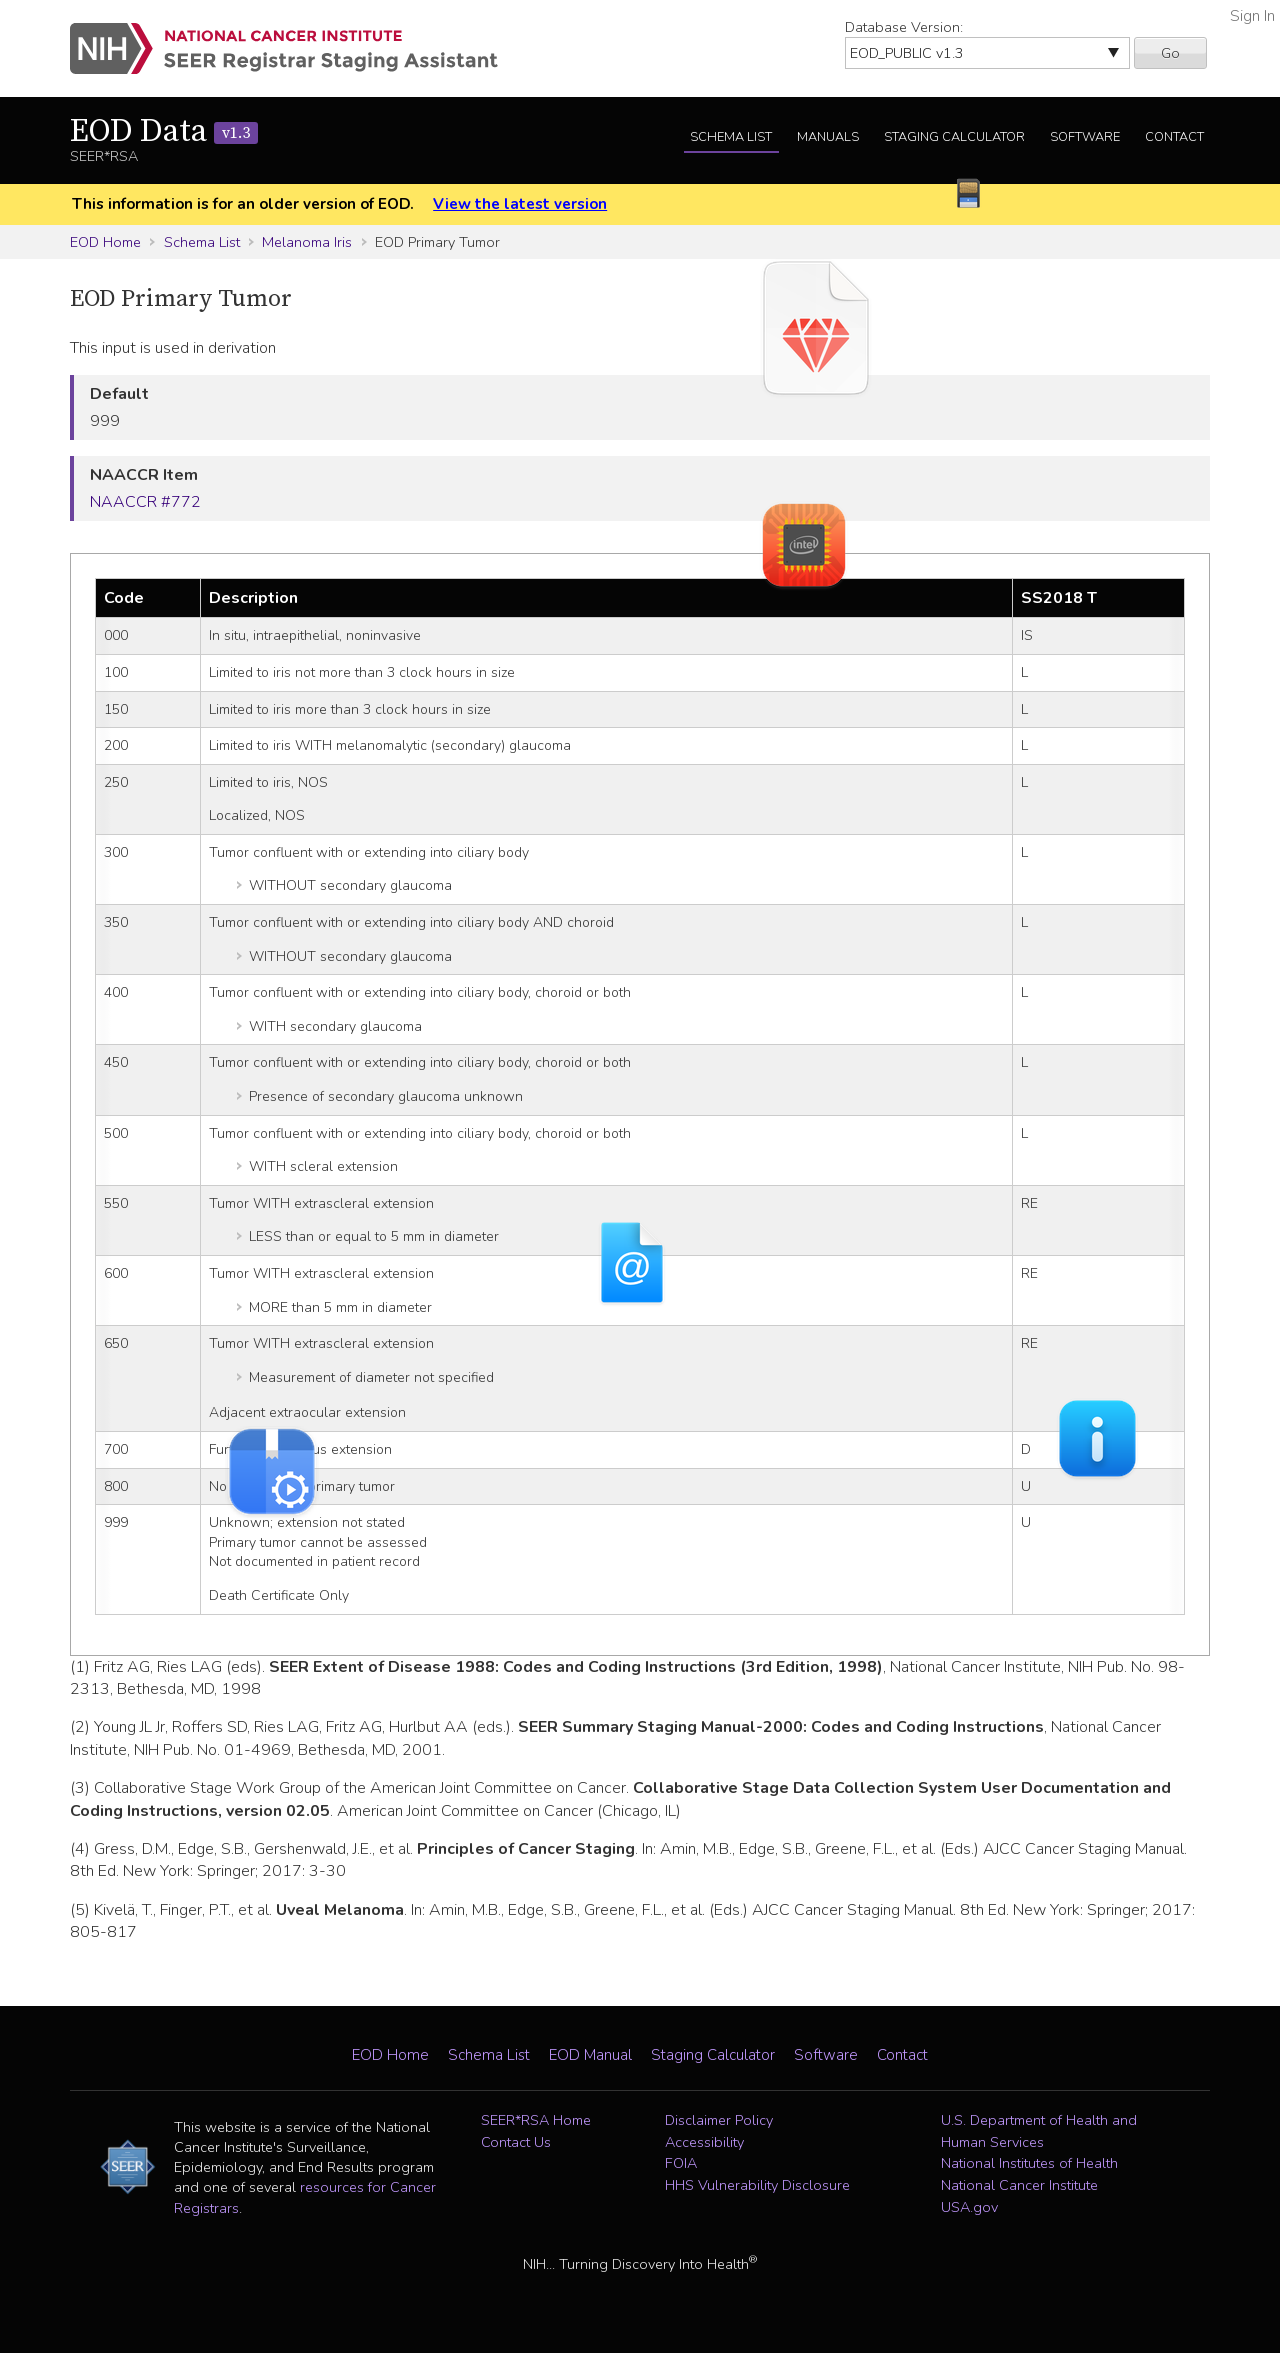  What do you see at coordinates (968, 193) in the screenshot?
I see `access removable storage device` at bounding box center [968, 193].